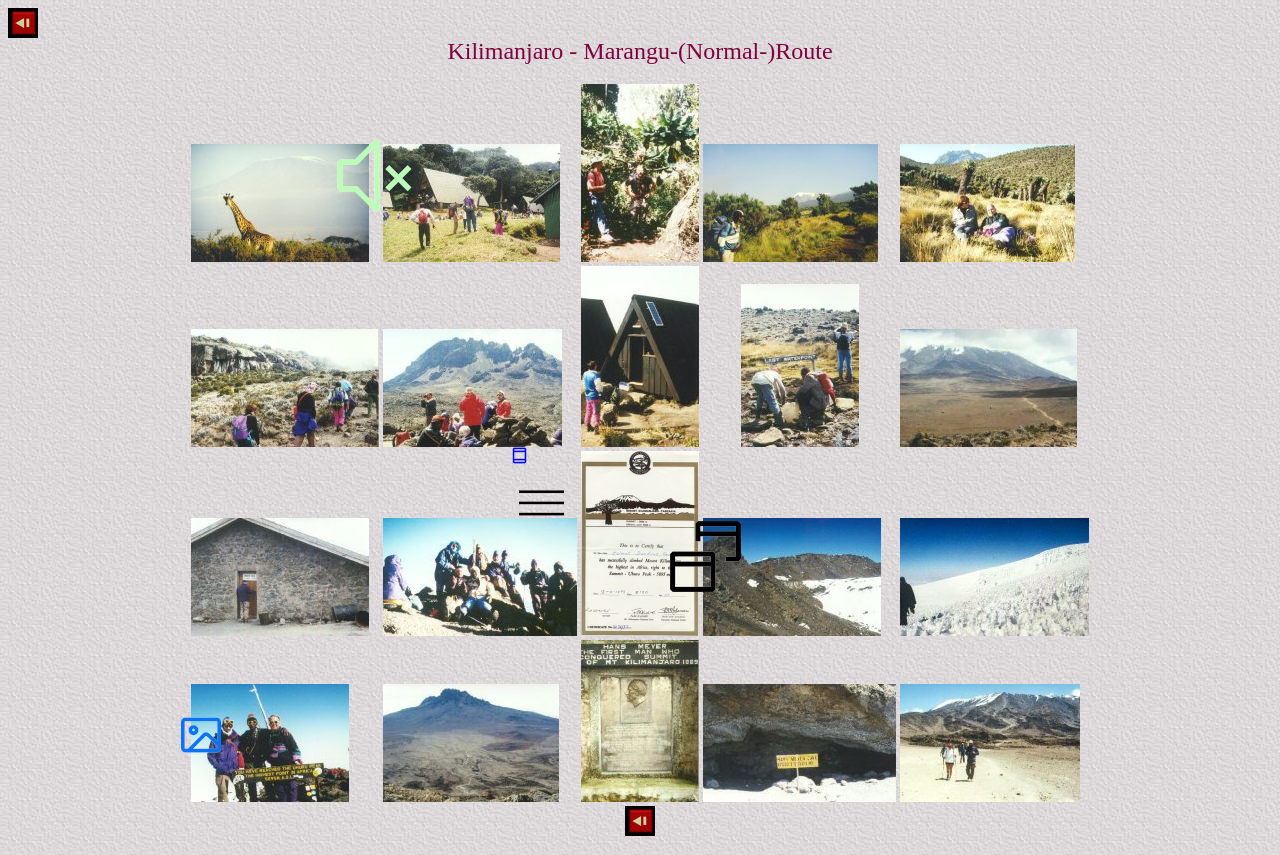 The height and width of the screenshot is (855, 1280). Describe the element at coordinates (705, 556) in the screenshot. I see `switch between open windows` at that location.